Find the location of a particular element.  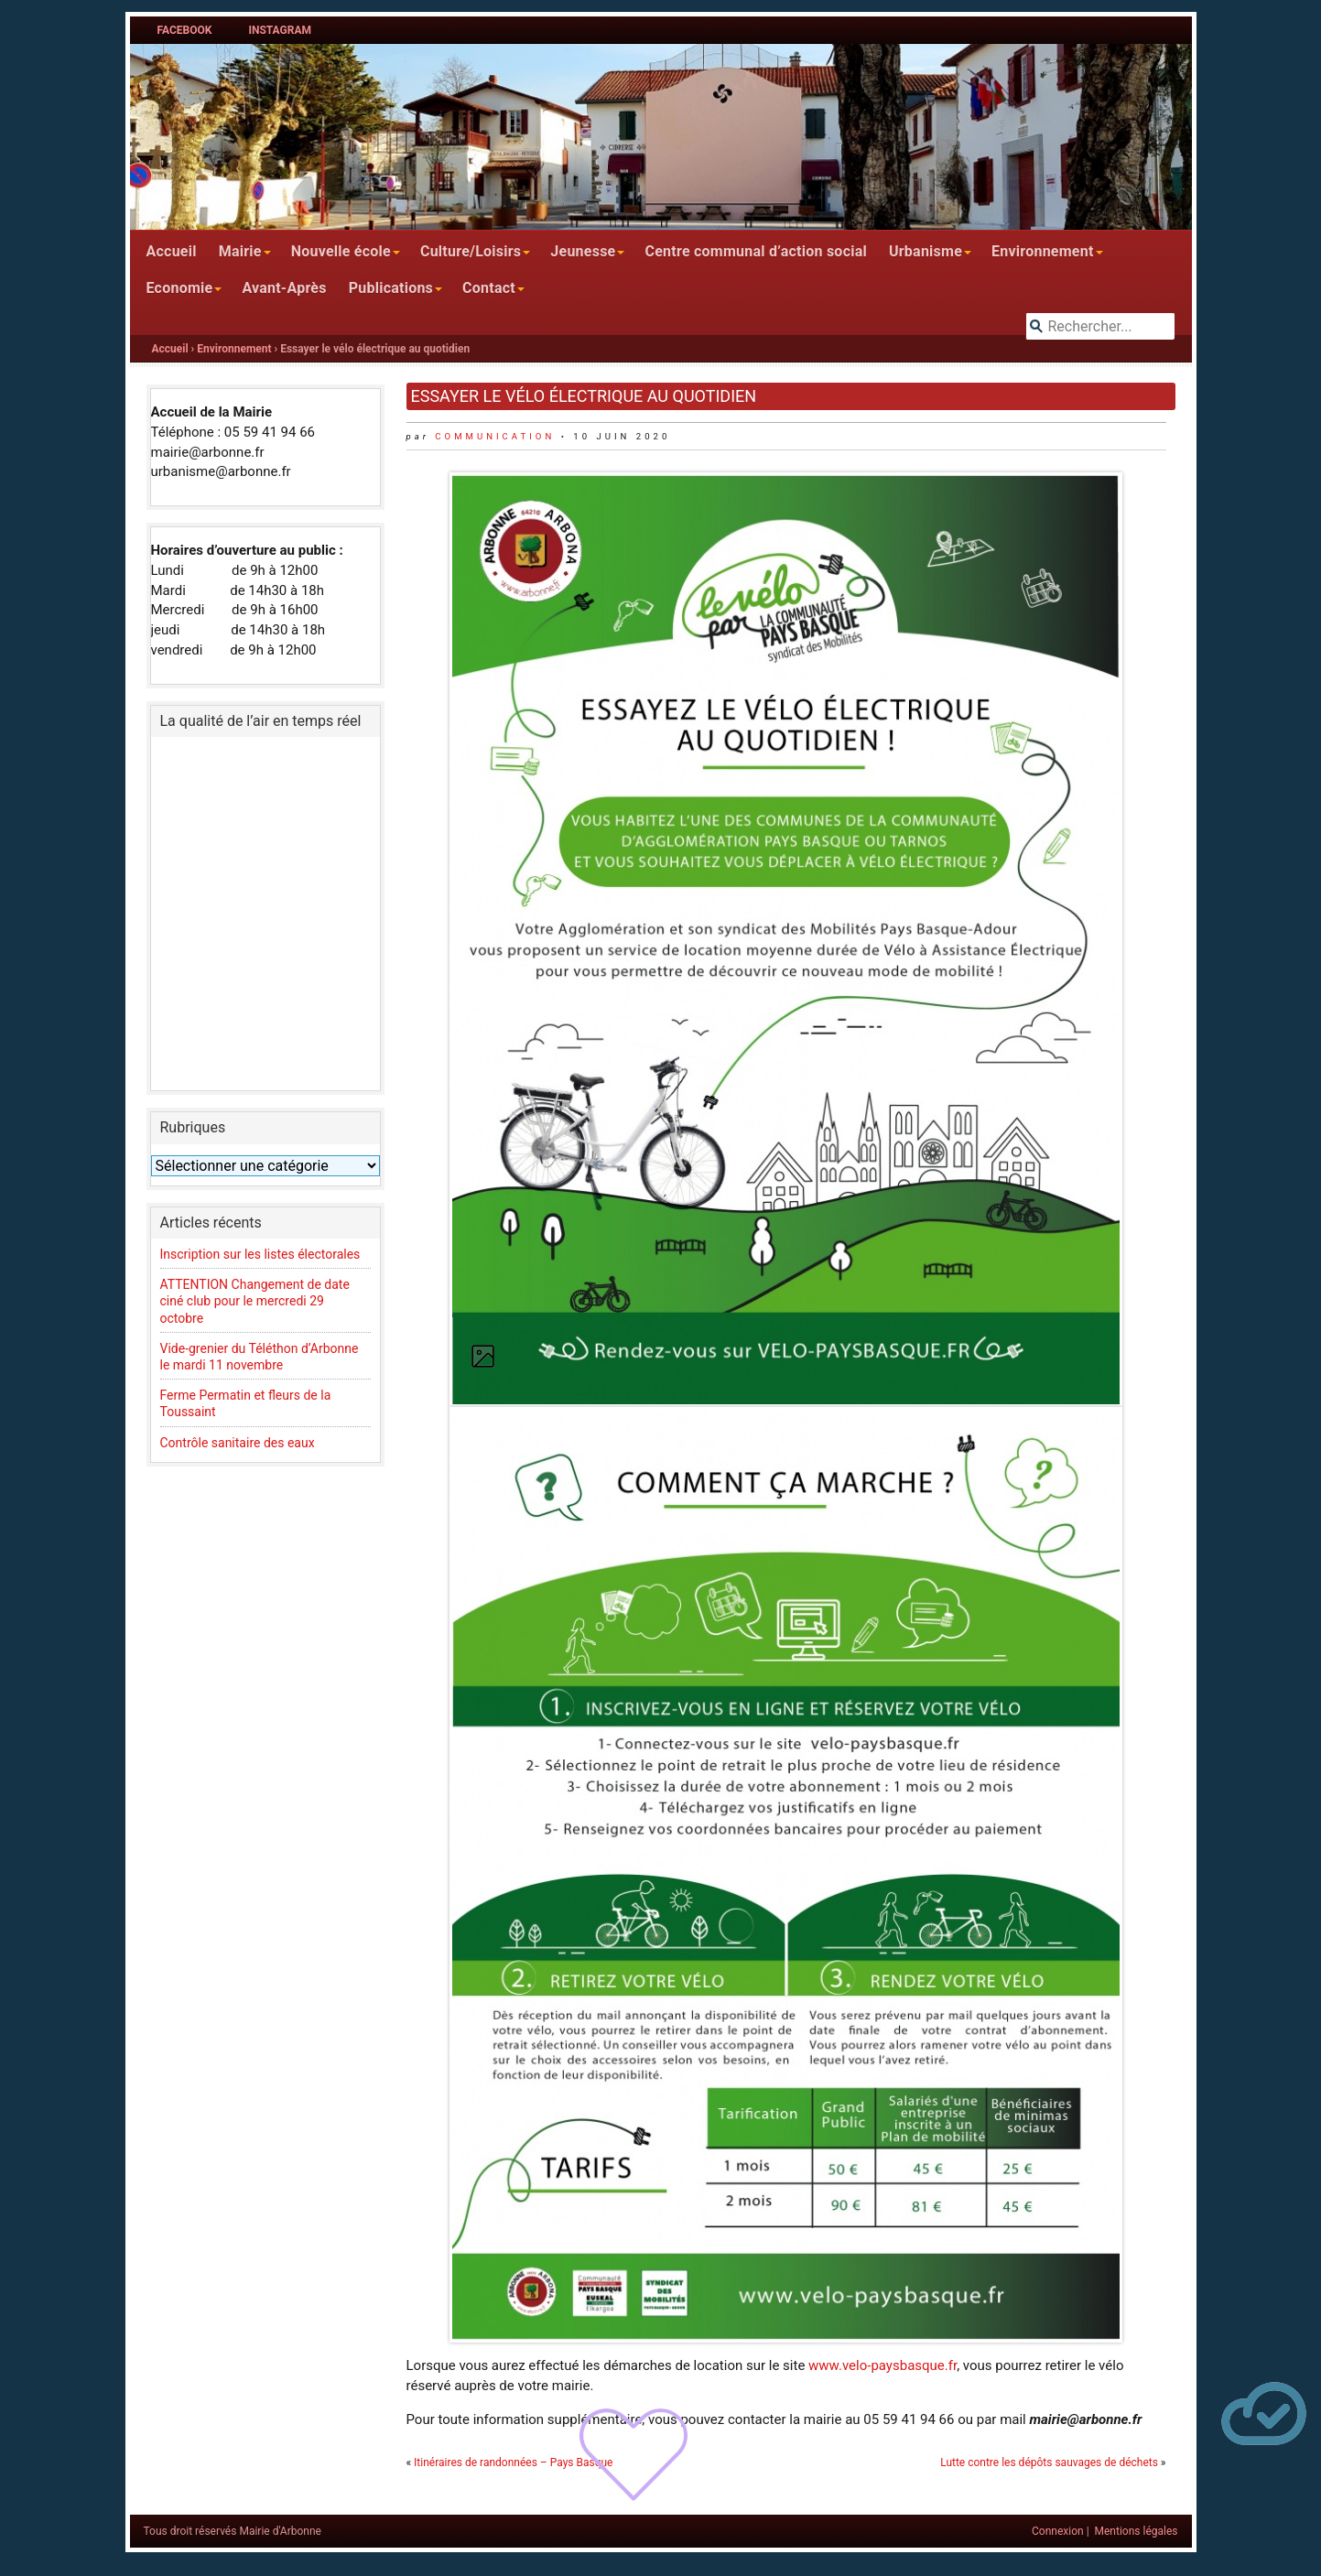

add to favorites is located at coordinates (633, 2451).